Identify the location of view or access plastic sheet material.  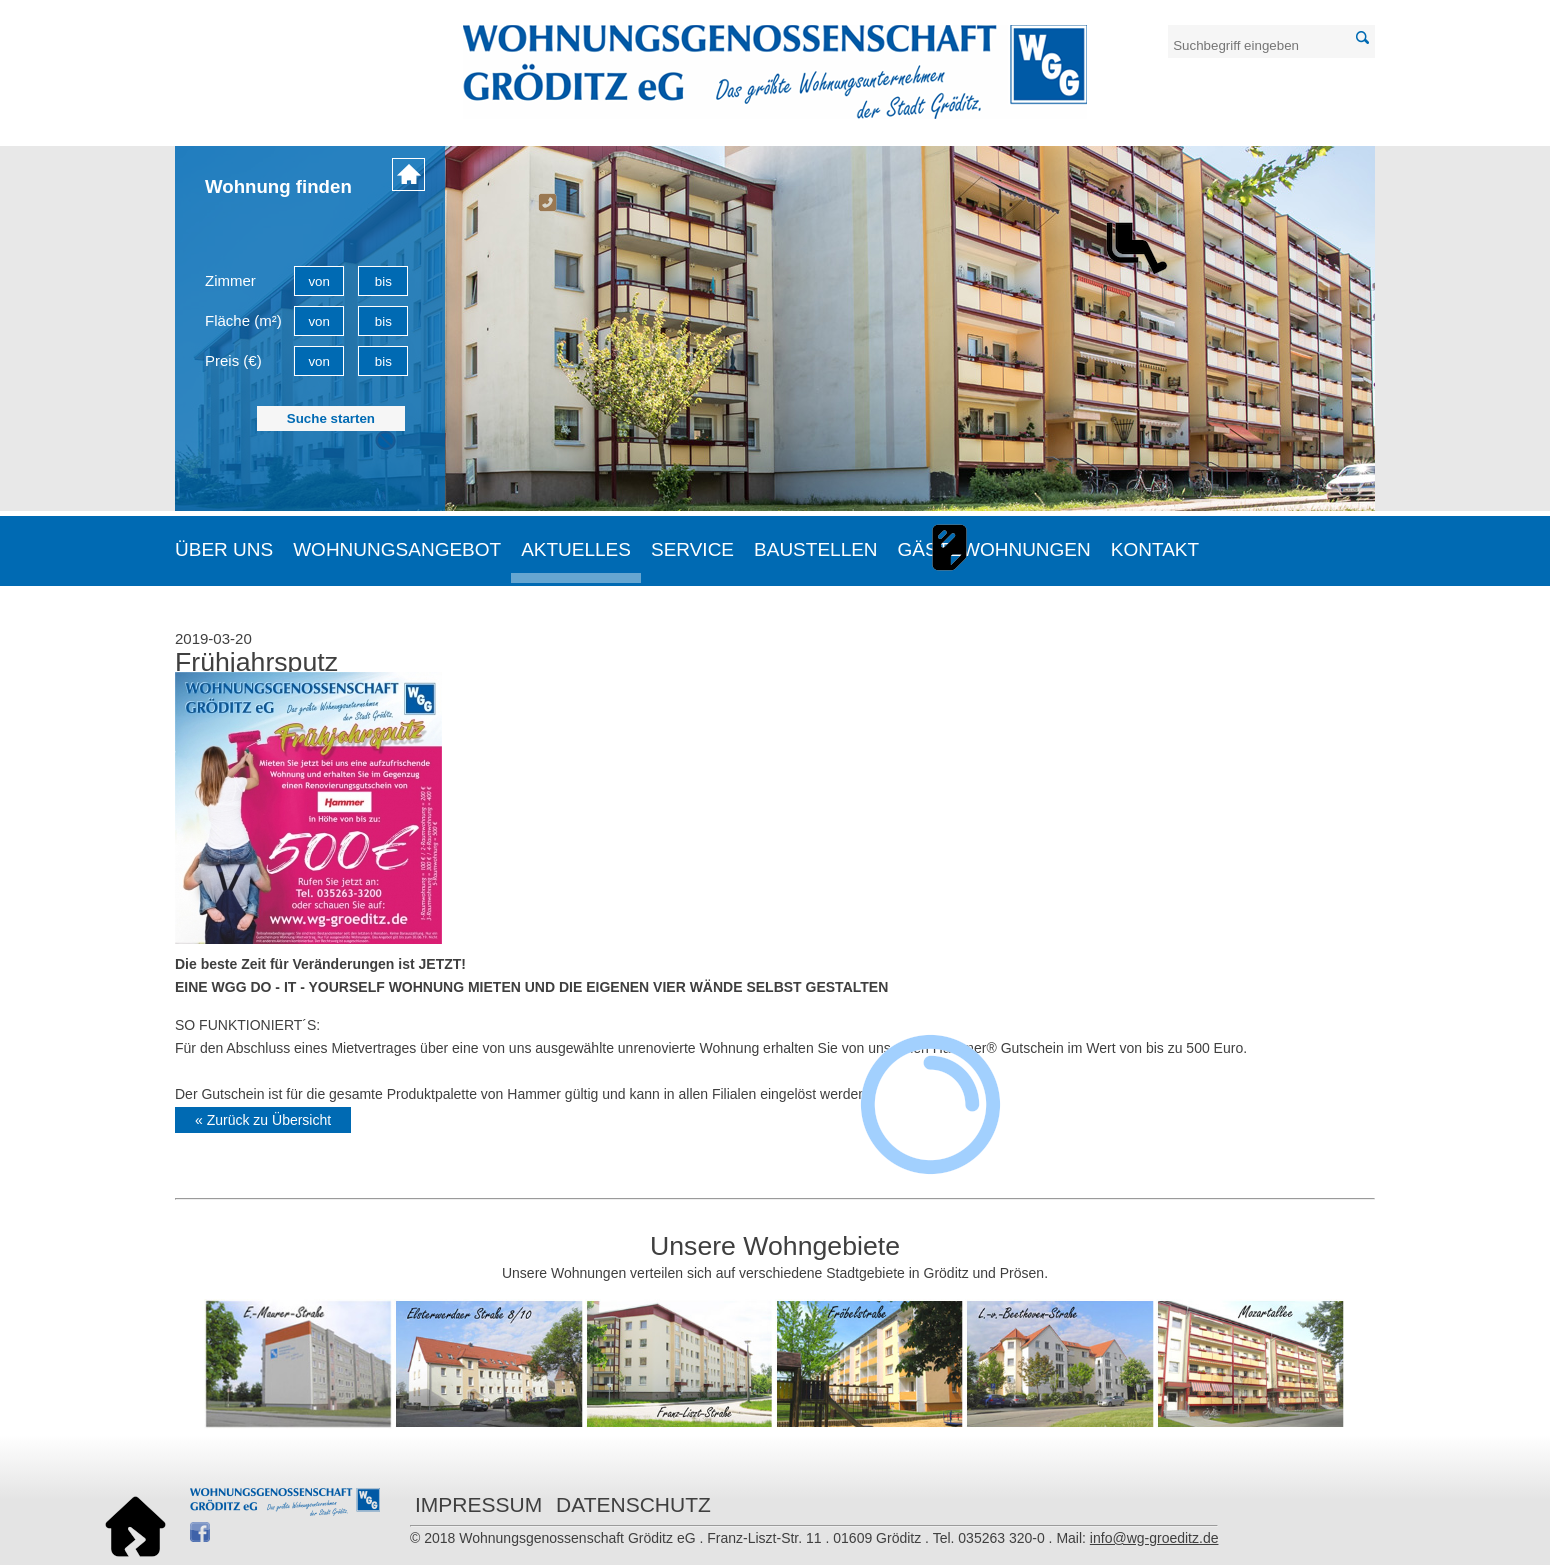
(949, 547).